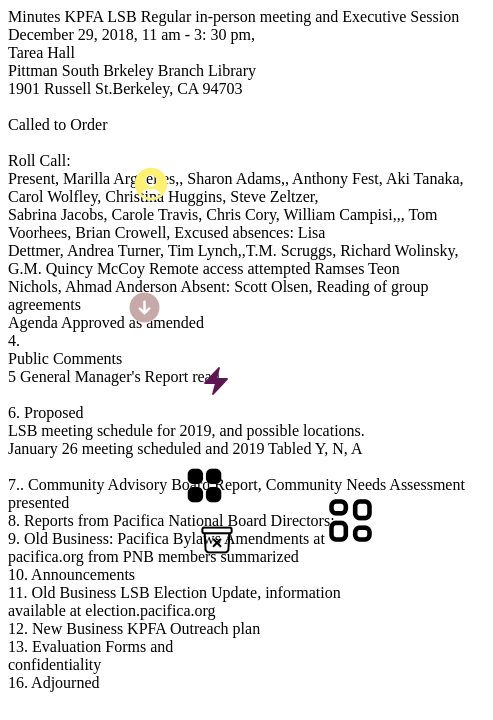  I want to click on view items in grid layout, so click(204, 485).